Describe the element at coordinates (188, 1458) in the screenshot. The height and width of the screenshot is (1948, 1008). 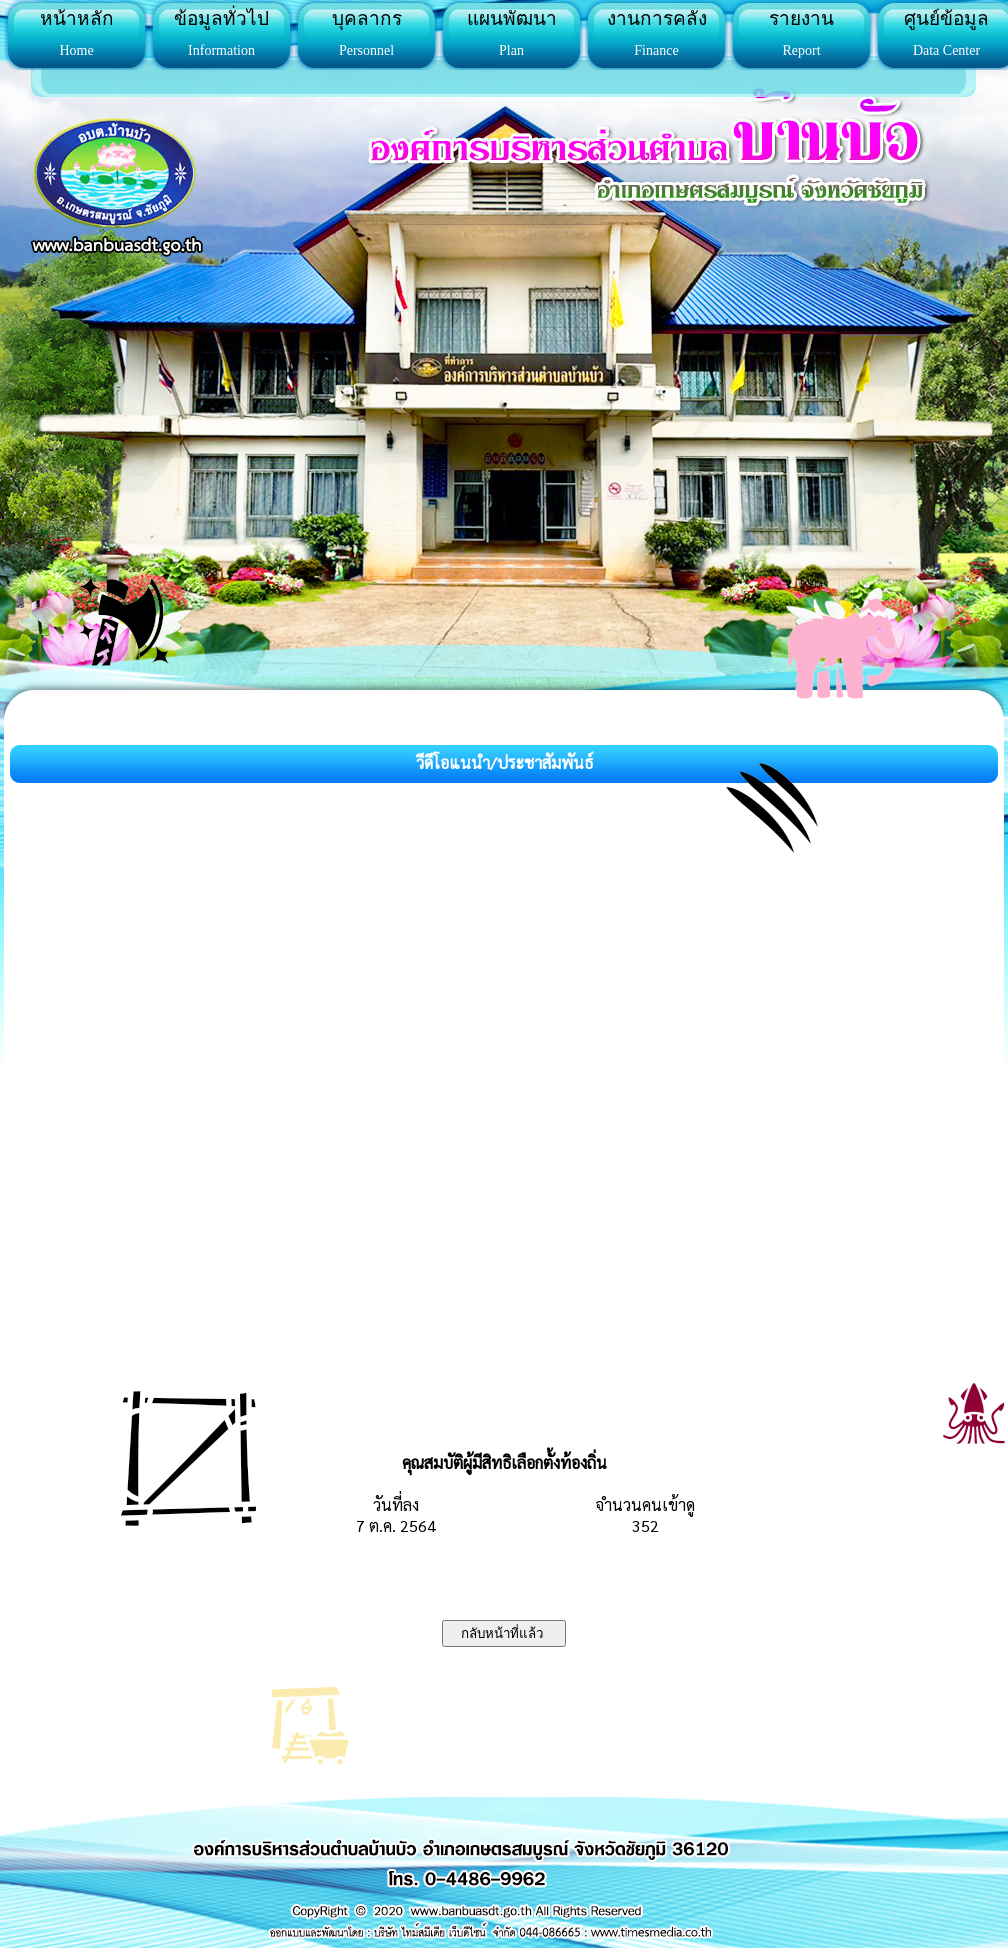
I see `frame or crop an image` at that location.